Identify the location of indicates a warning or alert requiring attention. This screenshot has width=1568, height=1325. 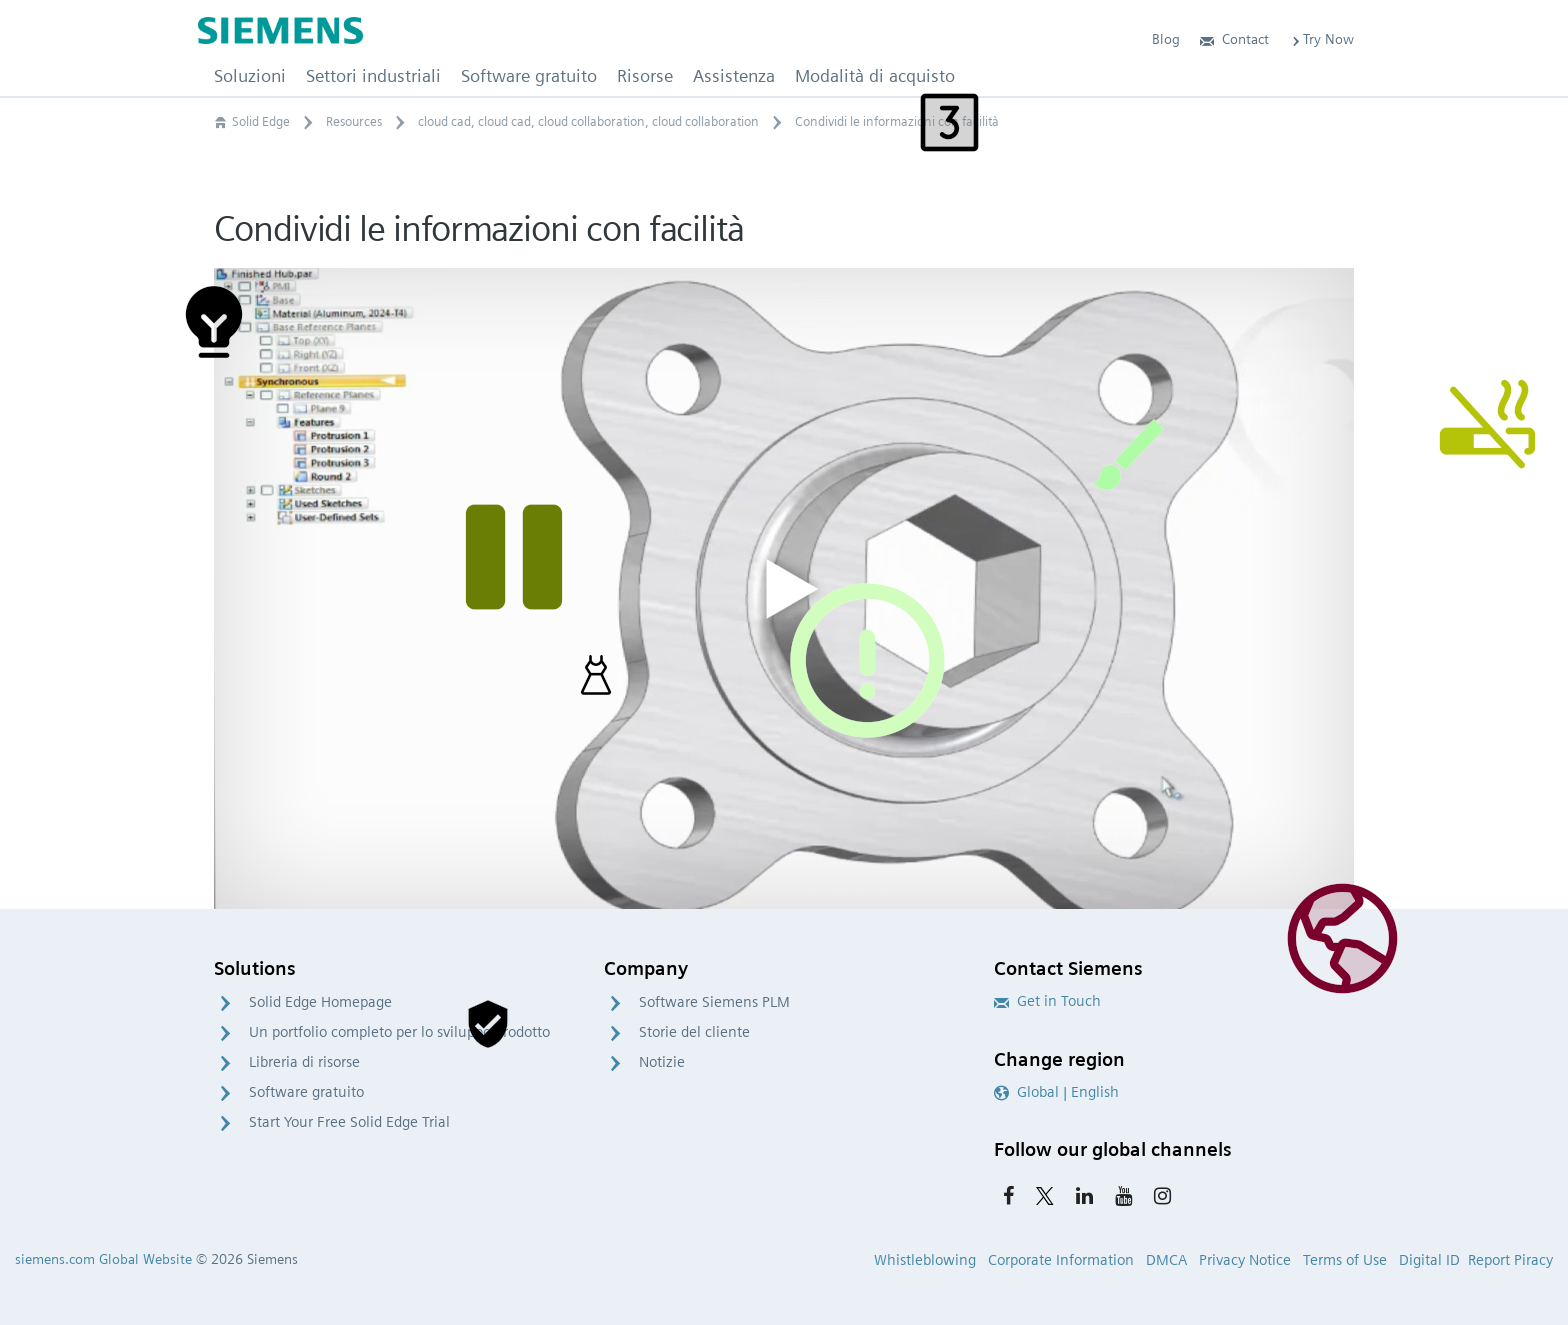
(867, 660).